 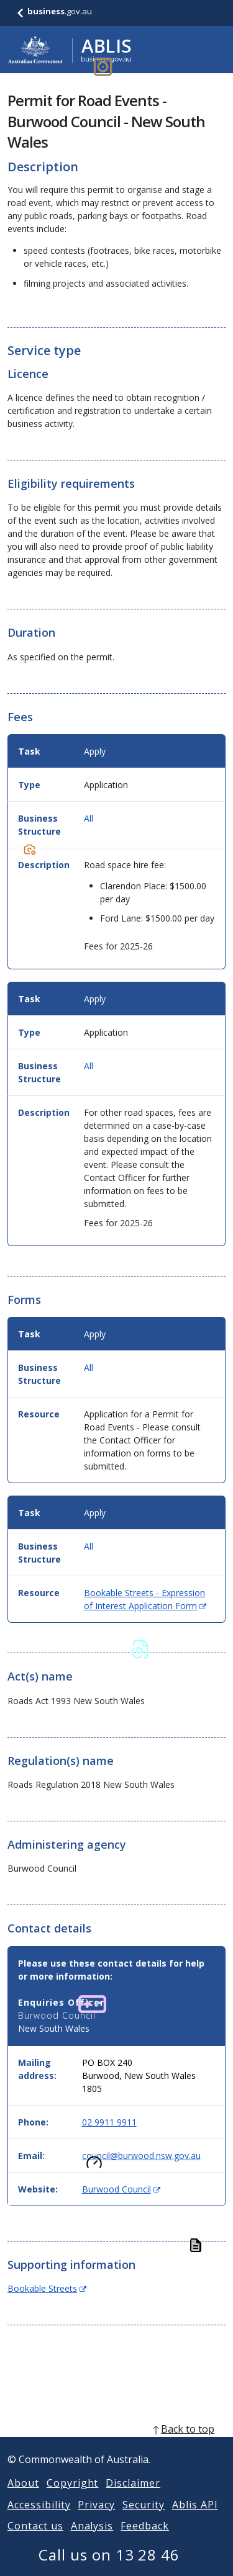 I want to click on view photos taken at a specific location, so click(x=29, y=849).